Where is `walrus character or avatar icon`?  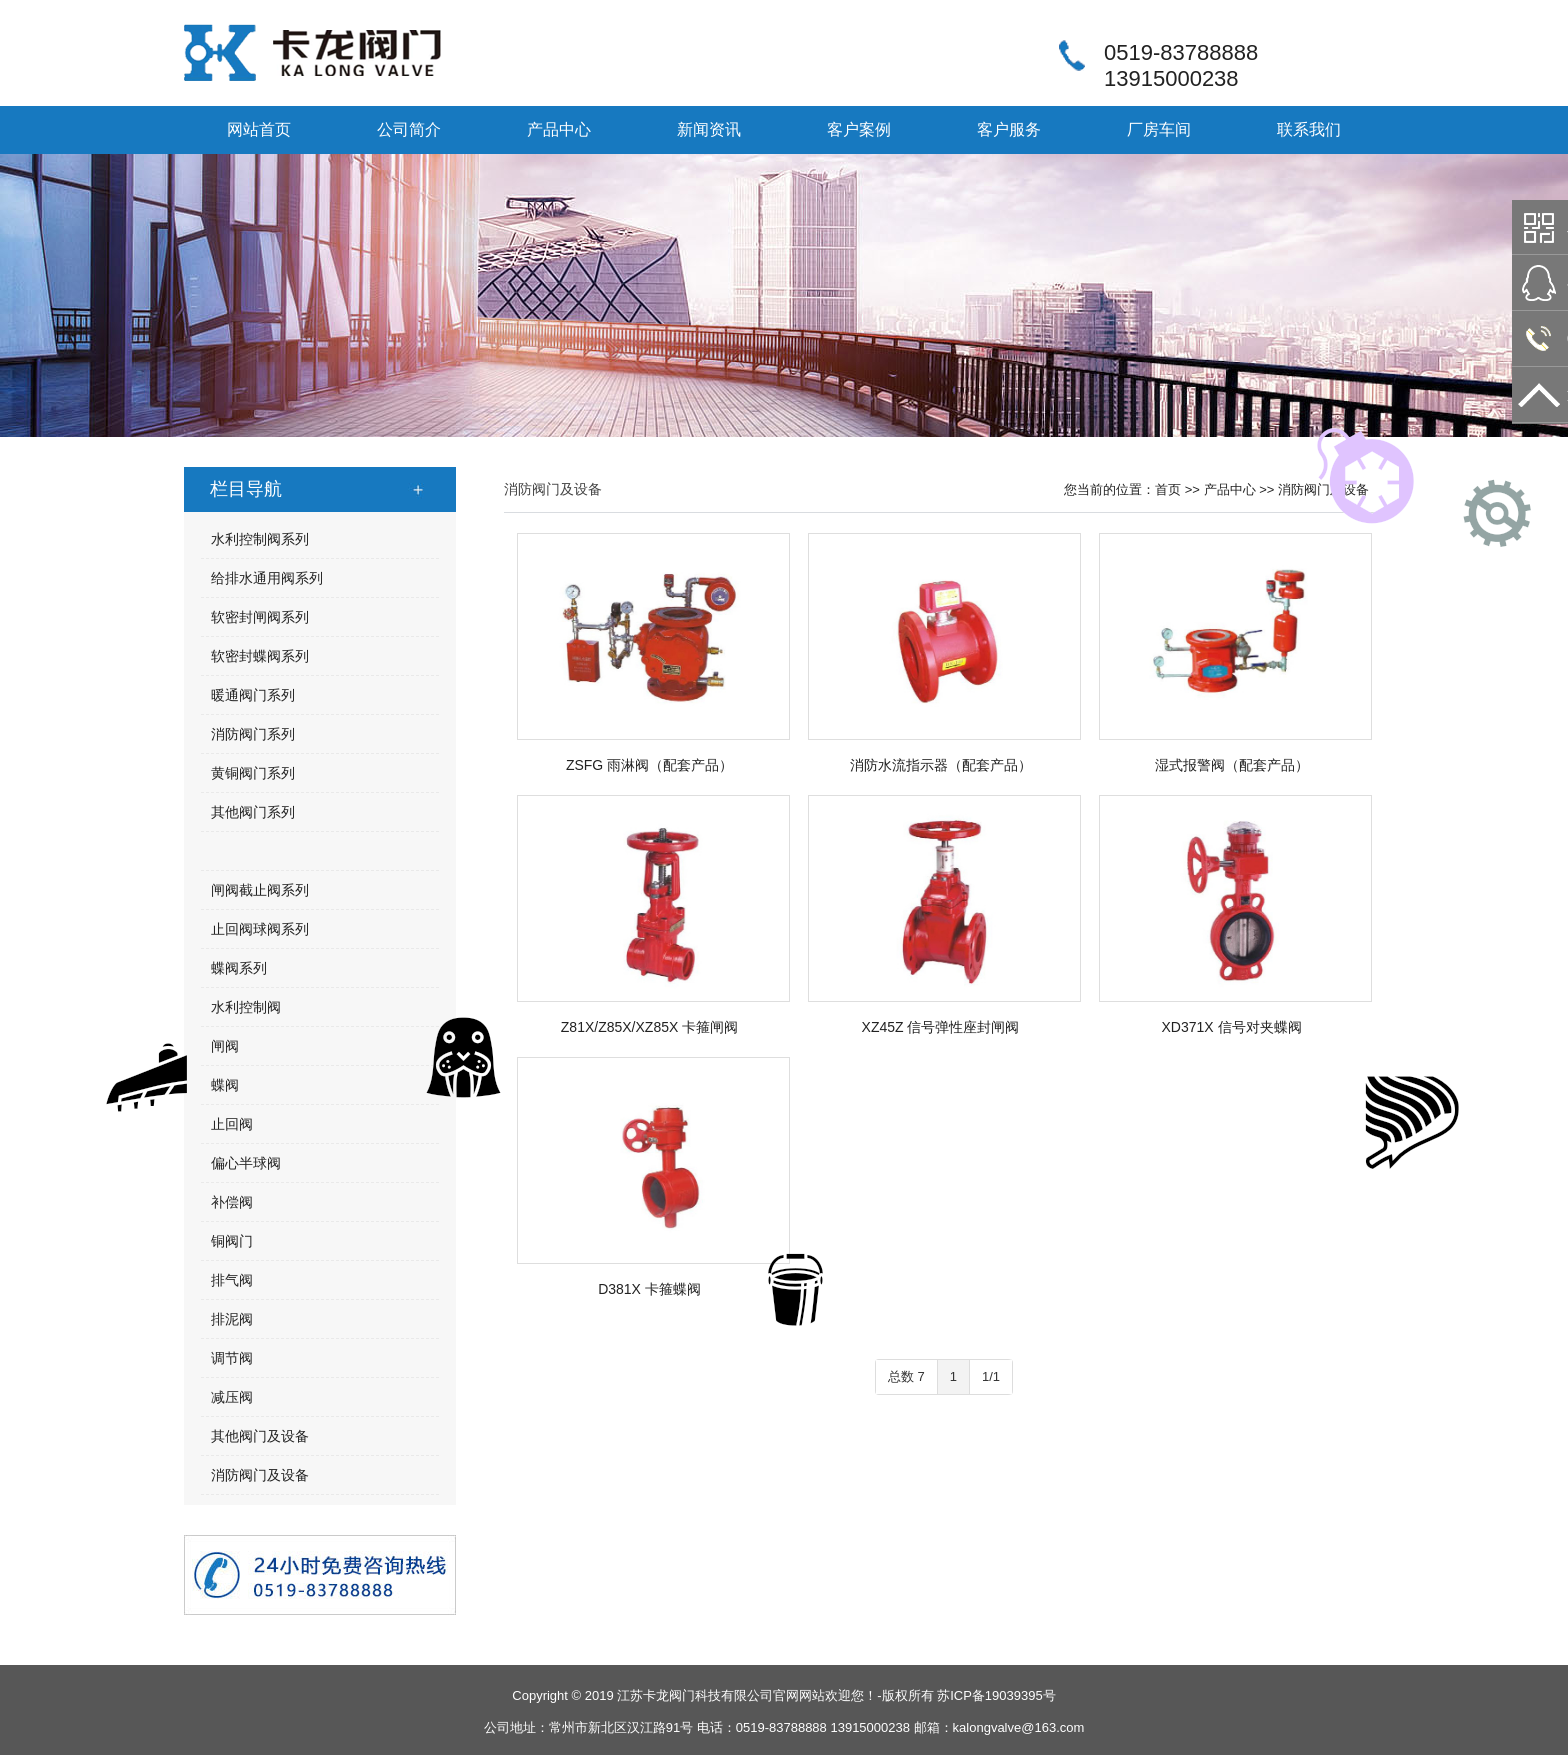 walrus character or avatar icon is located at coordinates (463, 1057).